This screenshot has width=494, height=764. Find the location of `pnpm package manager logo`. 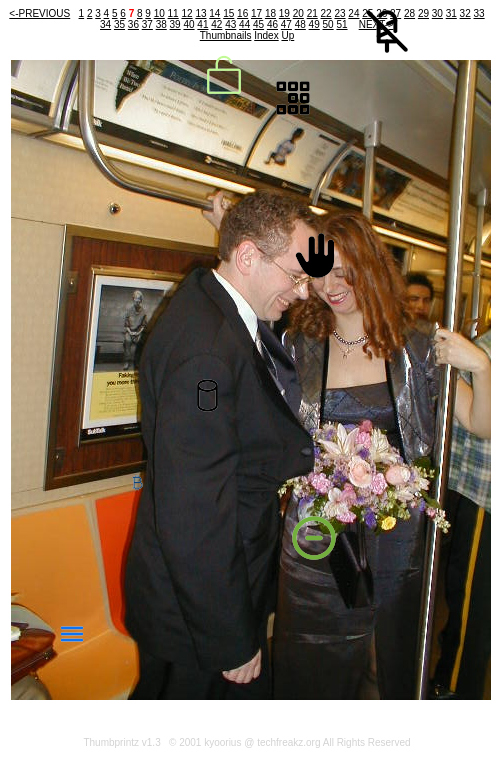

pnpm package manager logo is located at coordinates (293, 98).